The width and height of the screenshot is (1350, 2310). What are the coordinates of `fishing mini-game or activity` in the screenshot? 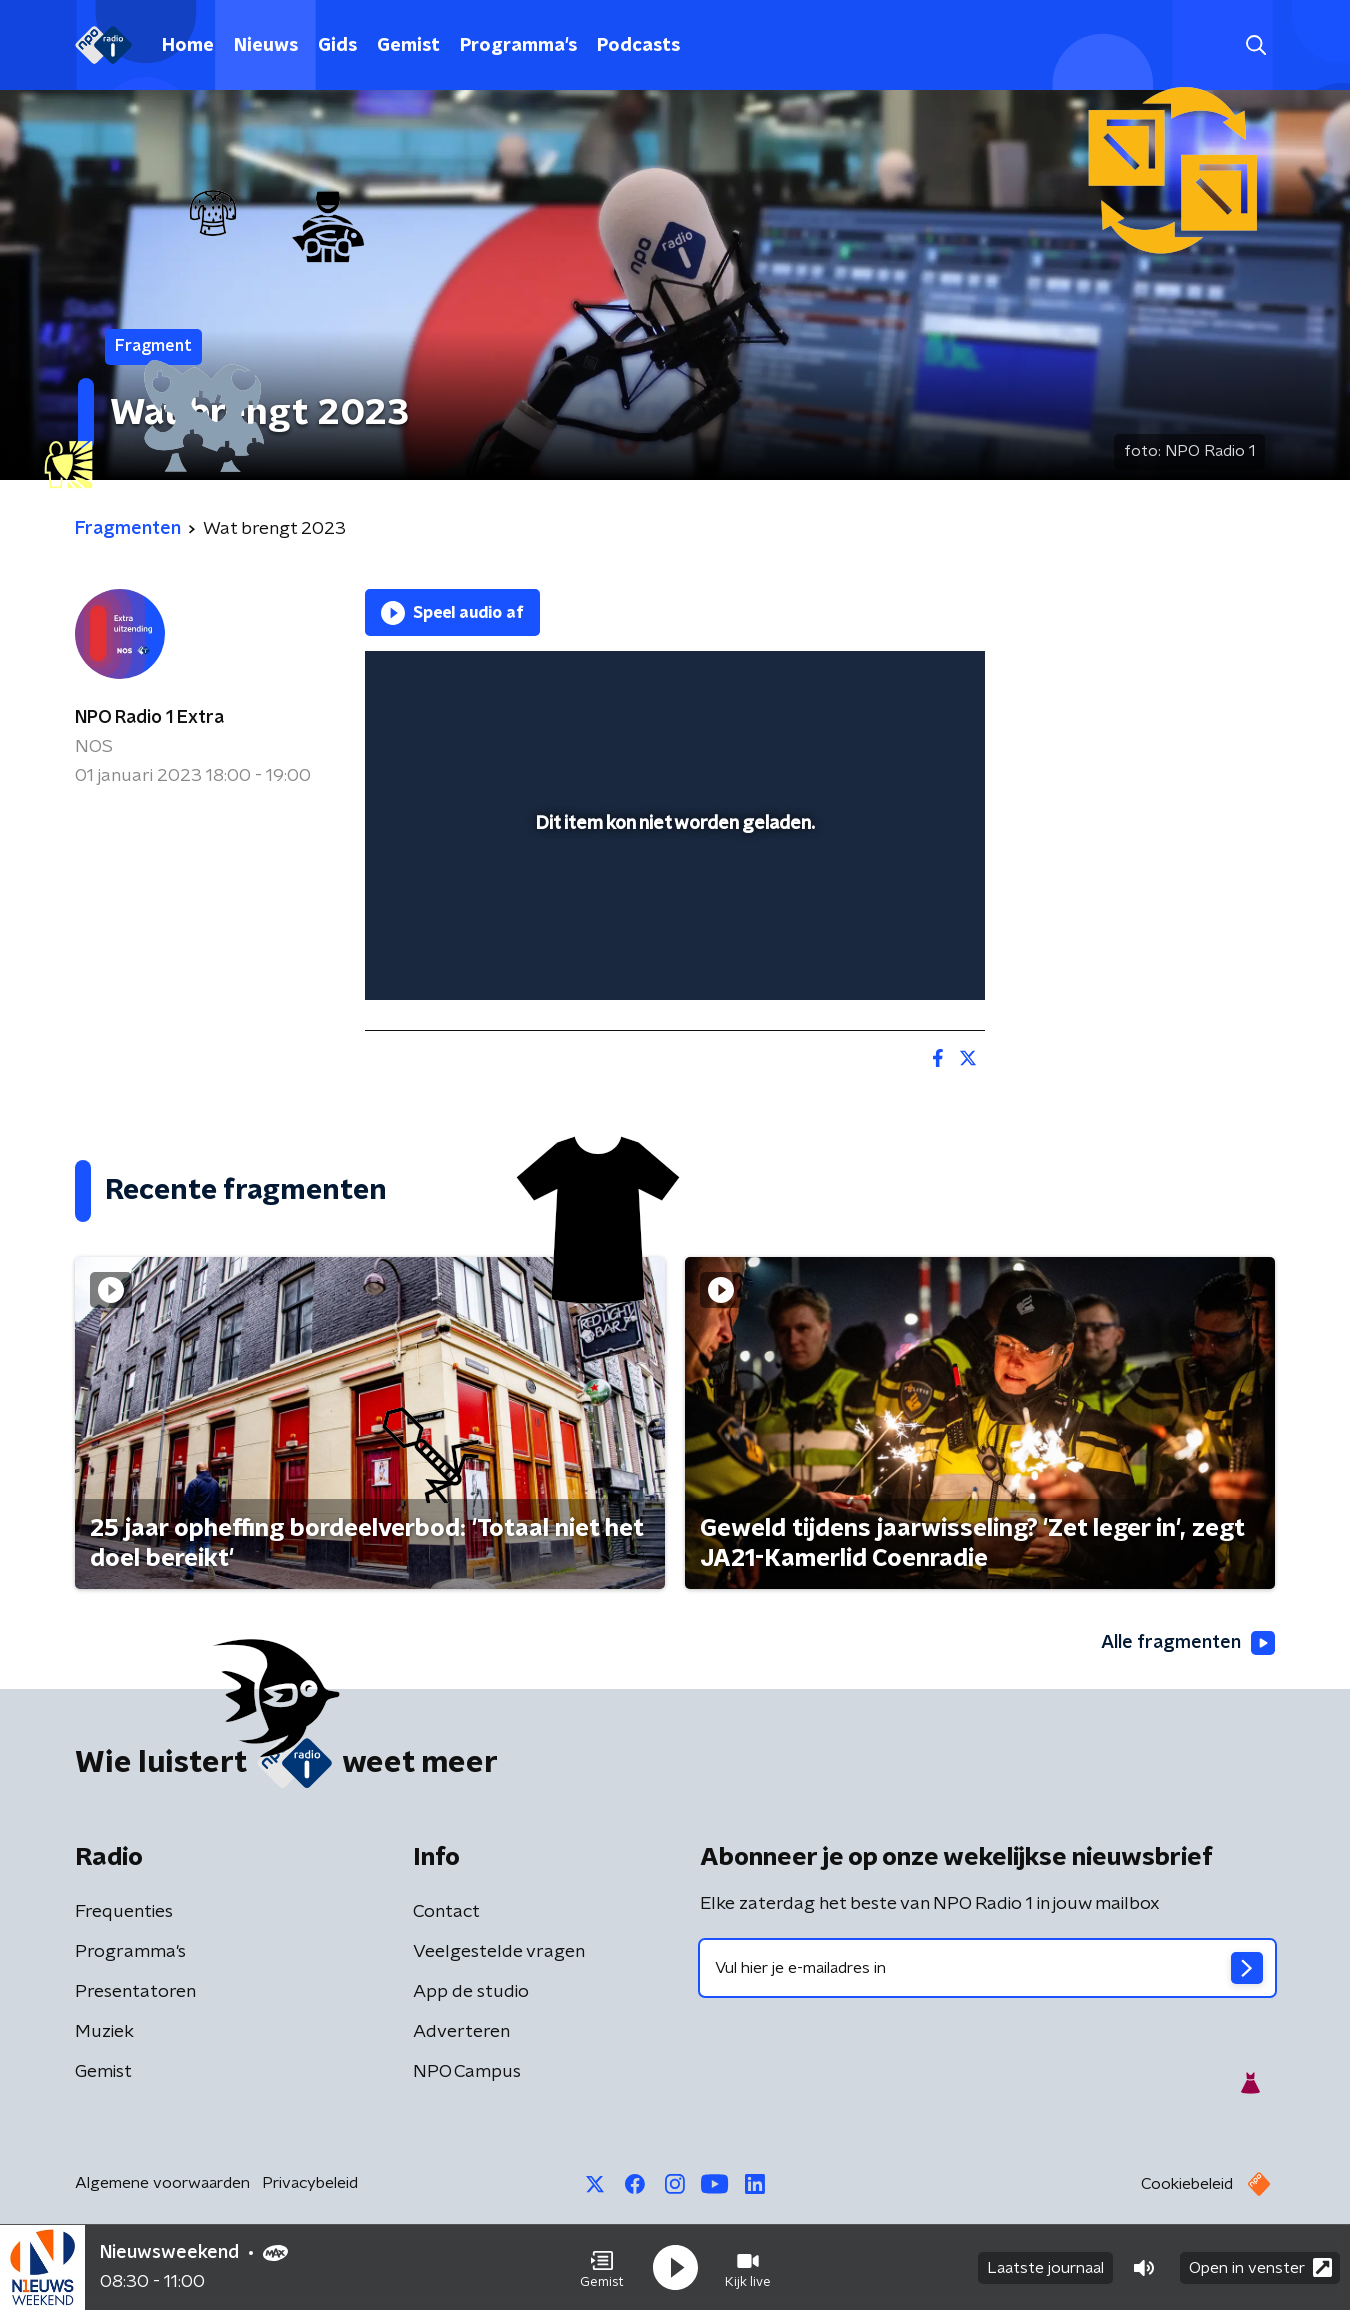 It's located at (328, 227).